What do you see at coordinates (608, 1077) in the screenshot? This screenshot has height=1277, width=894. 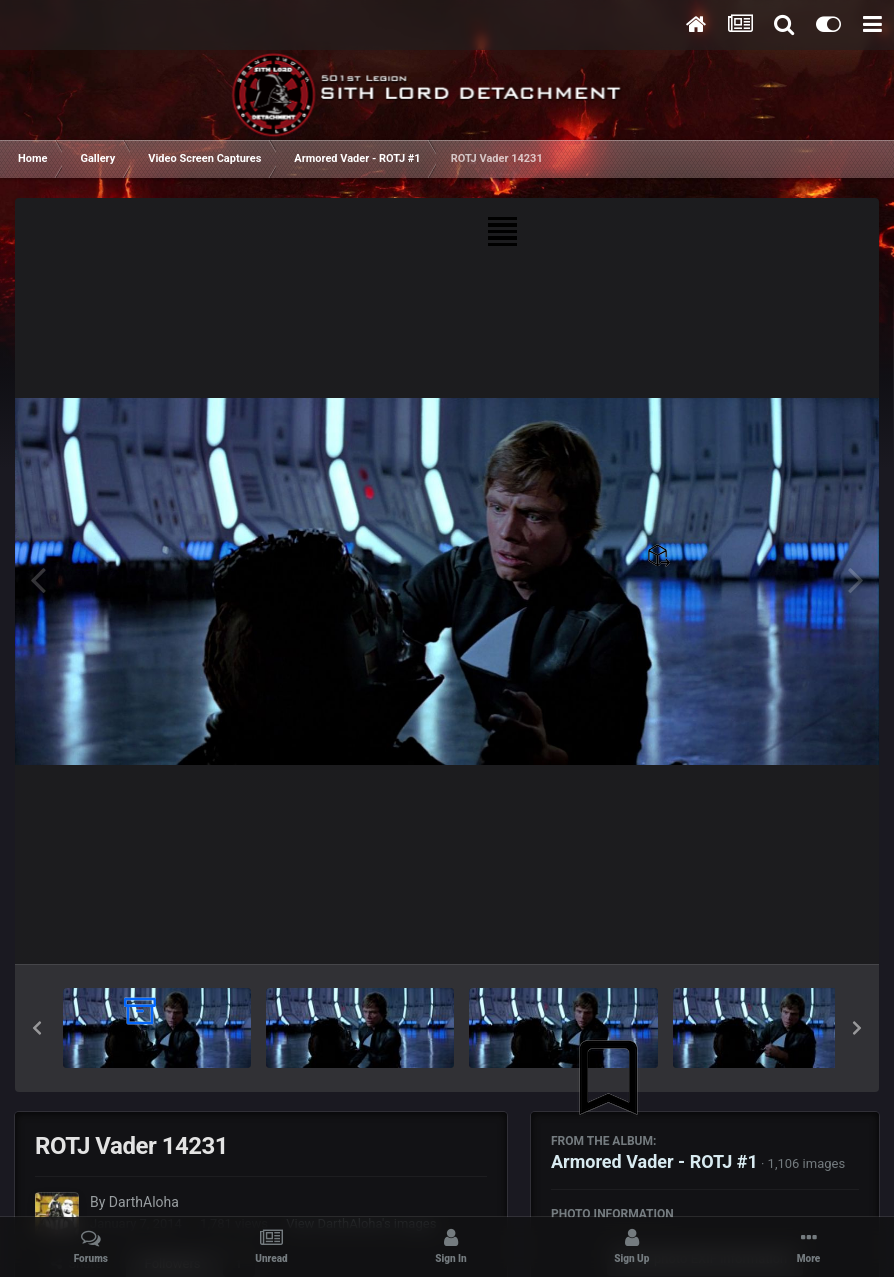 I see `save this item for later` at bounding box center [608, 1077].